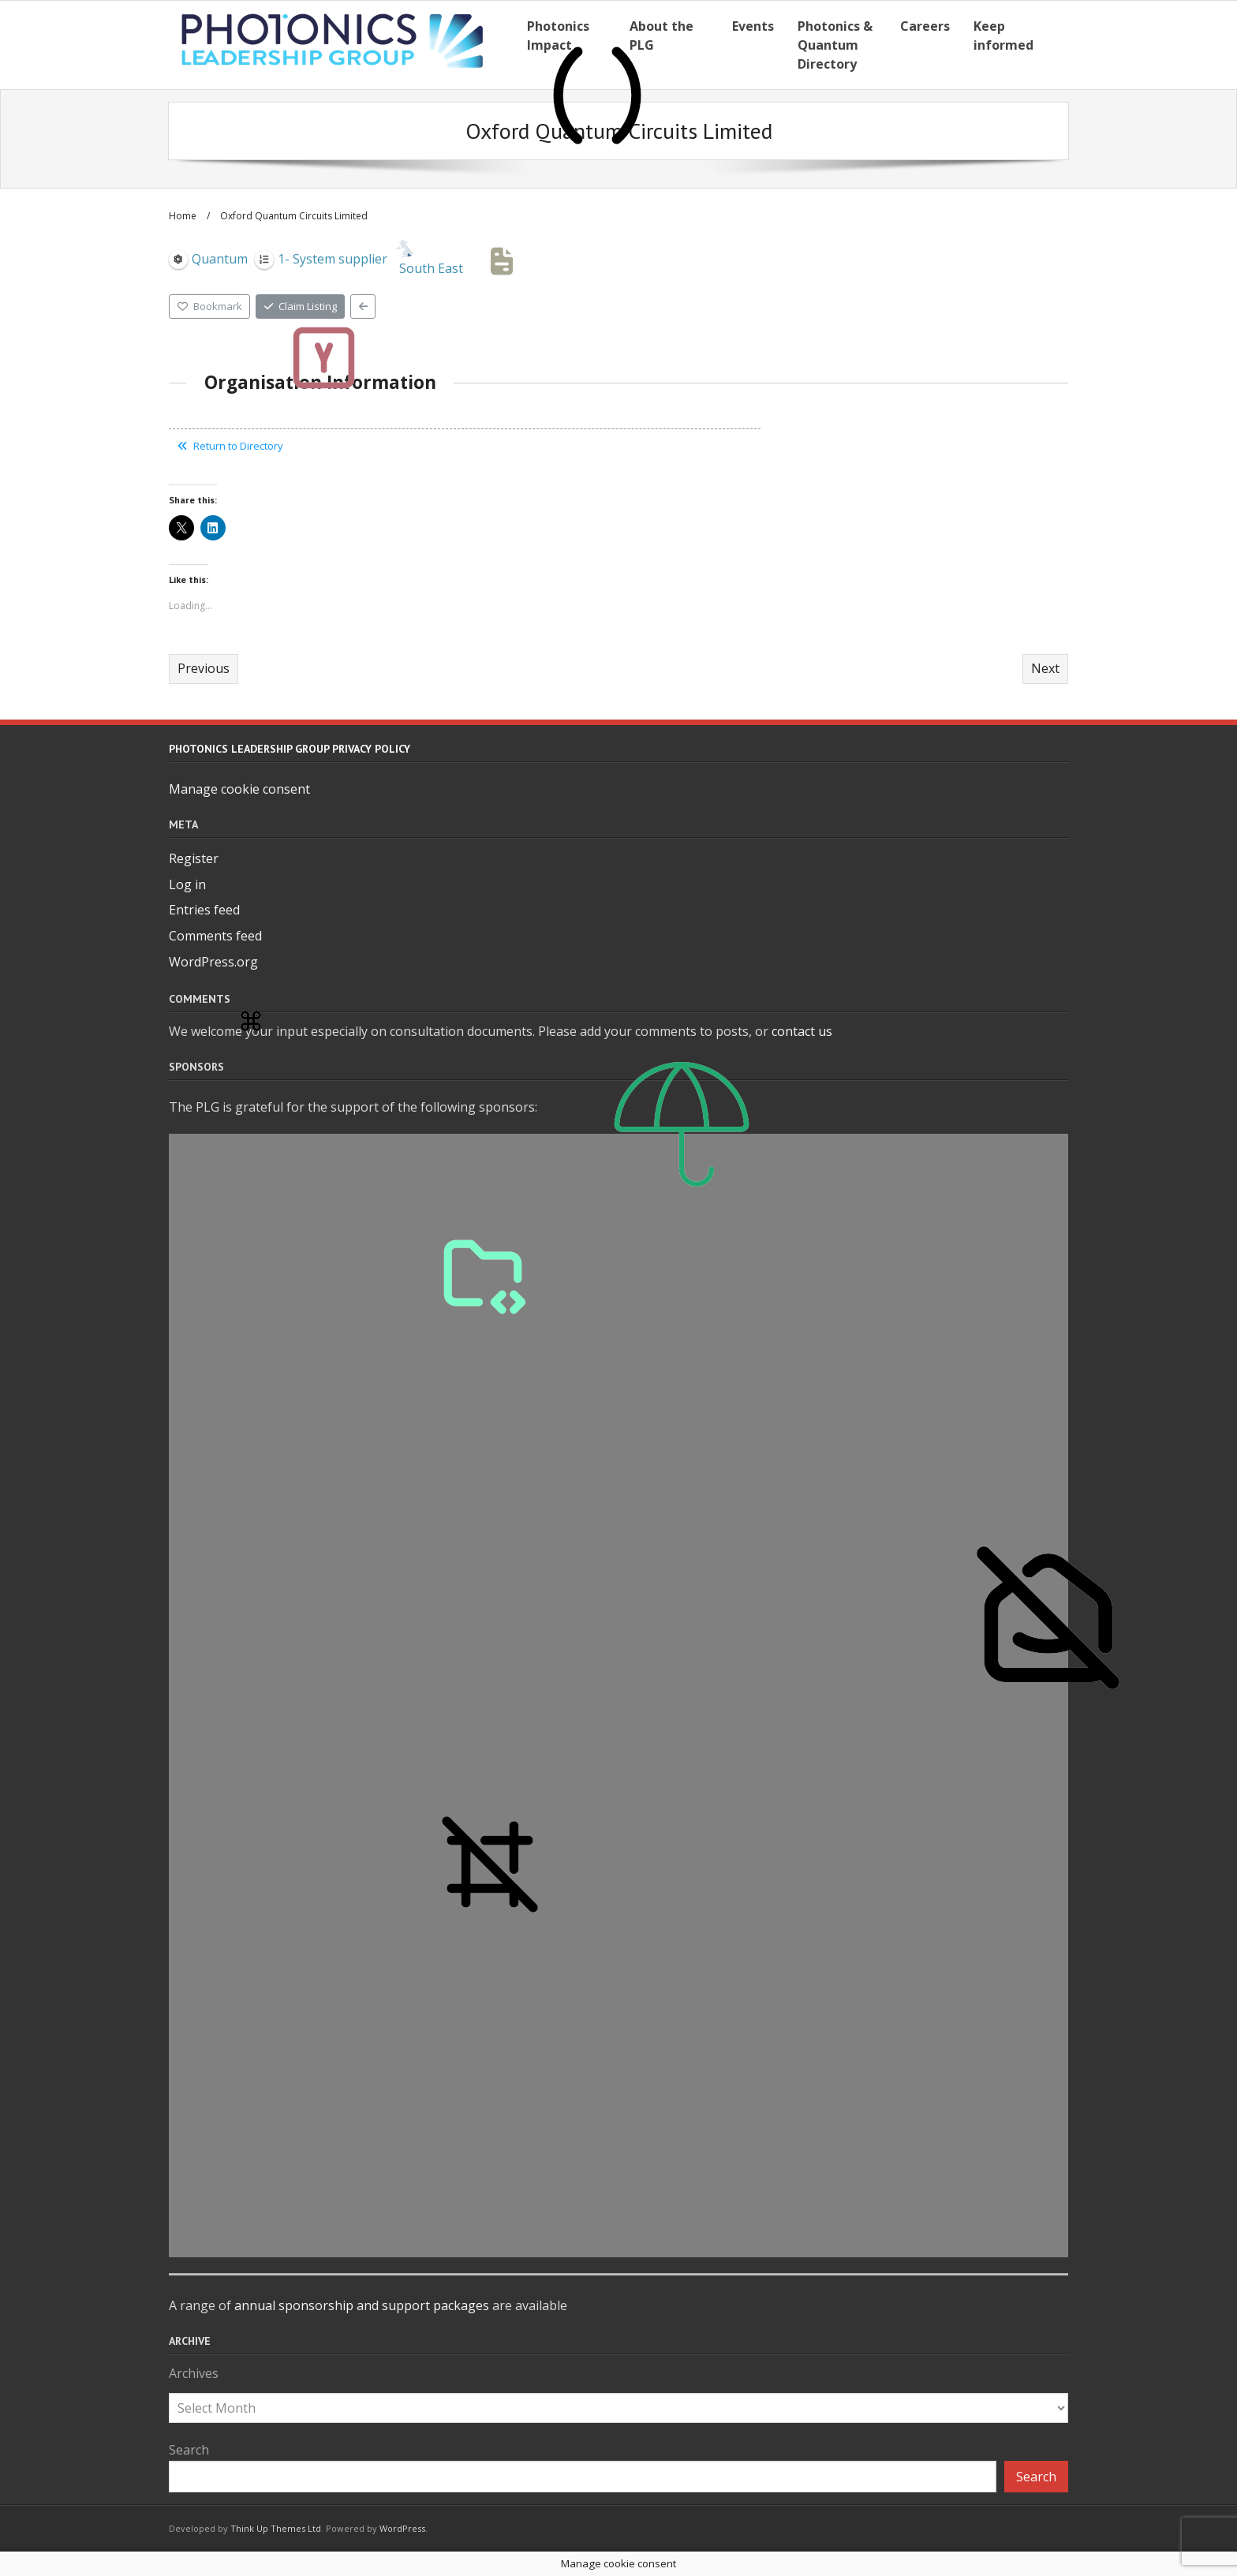  Describe the element at coordinates (502, 261) in the screenshot. I see `view invoice or billing document` at that location.